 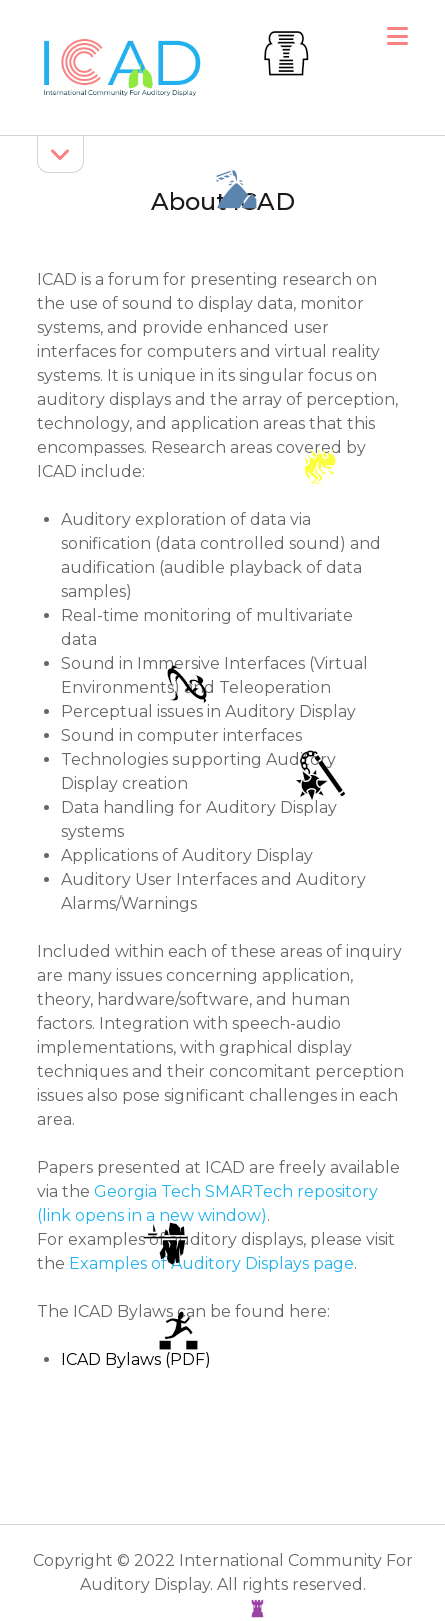 What do you see at coordinates (187, 684) in the screenshot?
I see `use vine whip ability or attack` at bounding box center [187, 684].